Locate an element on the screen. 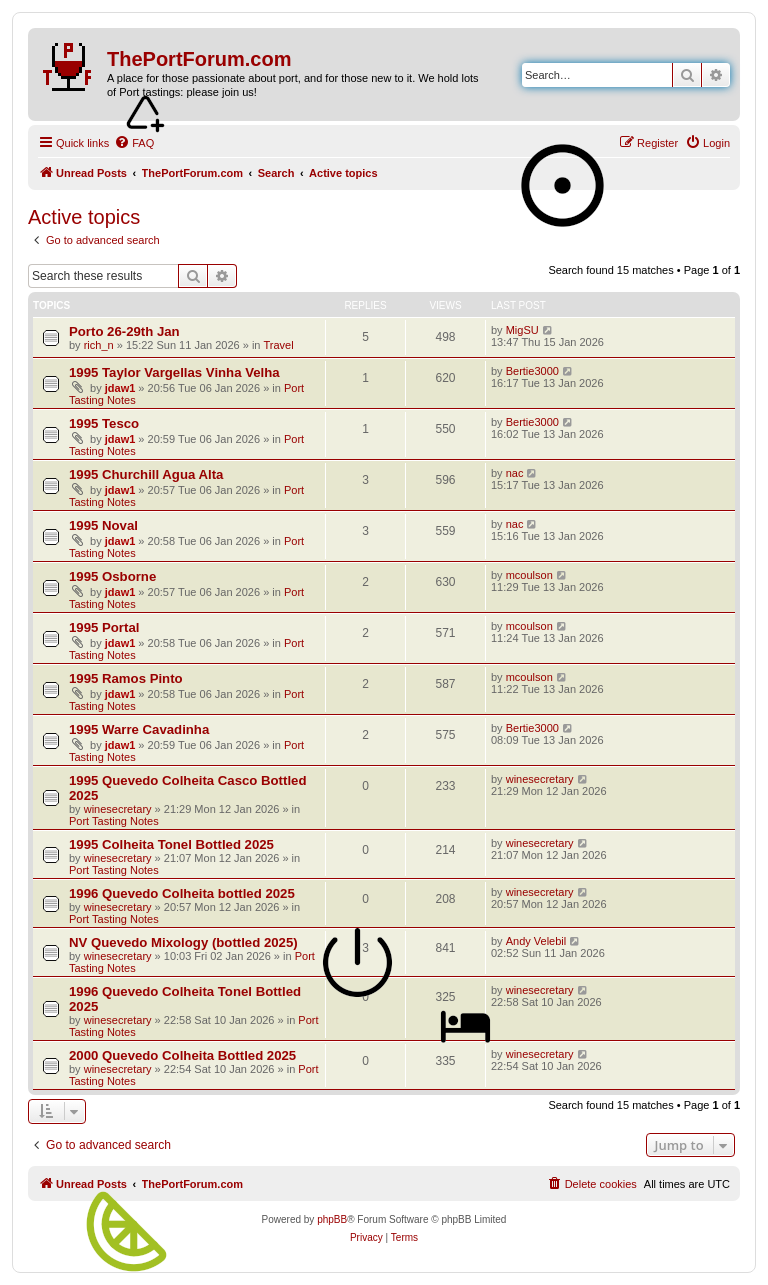 The height and width of the screenshot is (1285, 768). add a new warning or alert is located at coordinates (145, 113).